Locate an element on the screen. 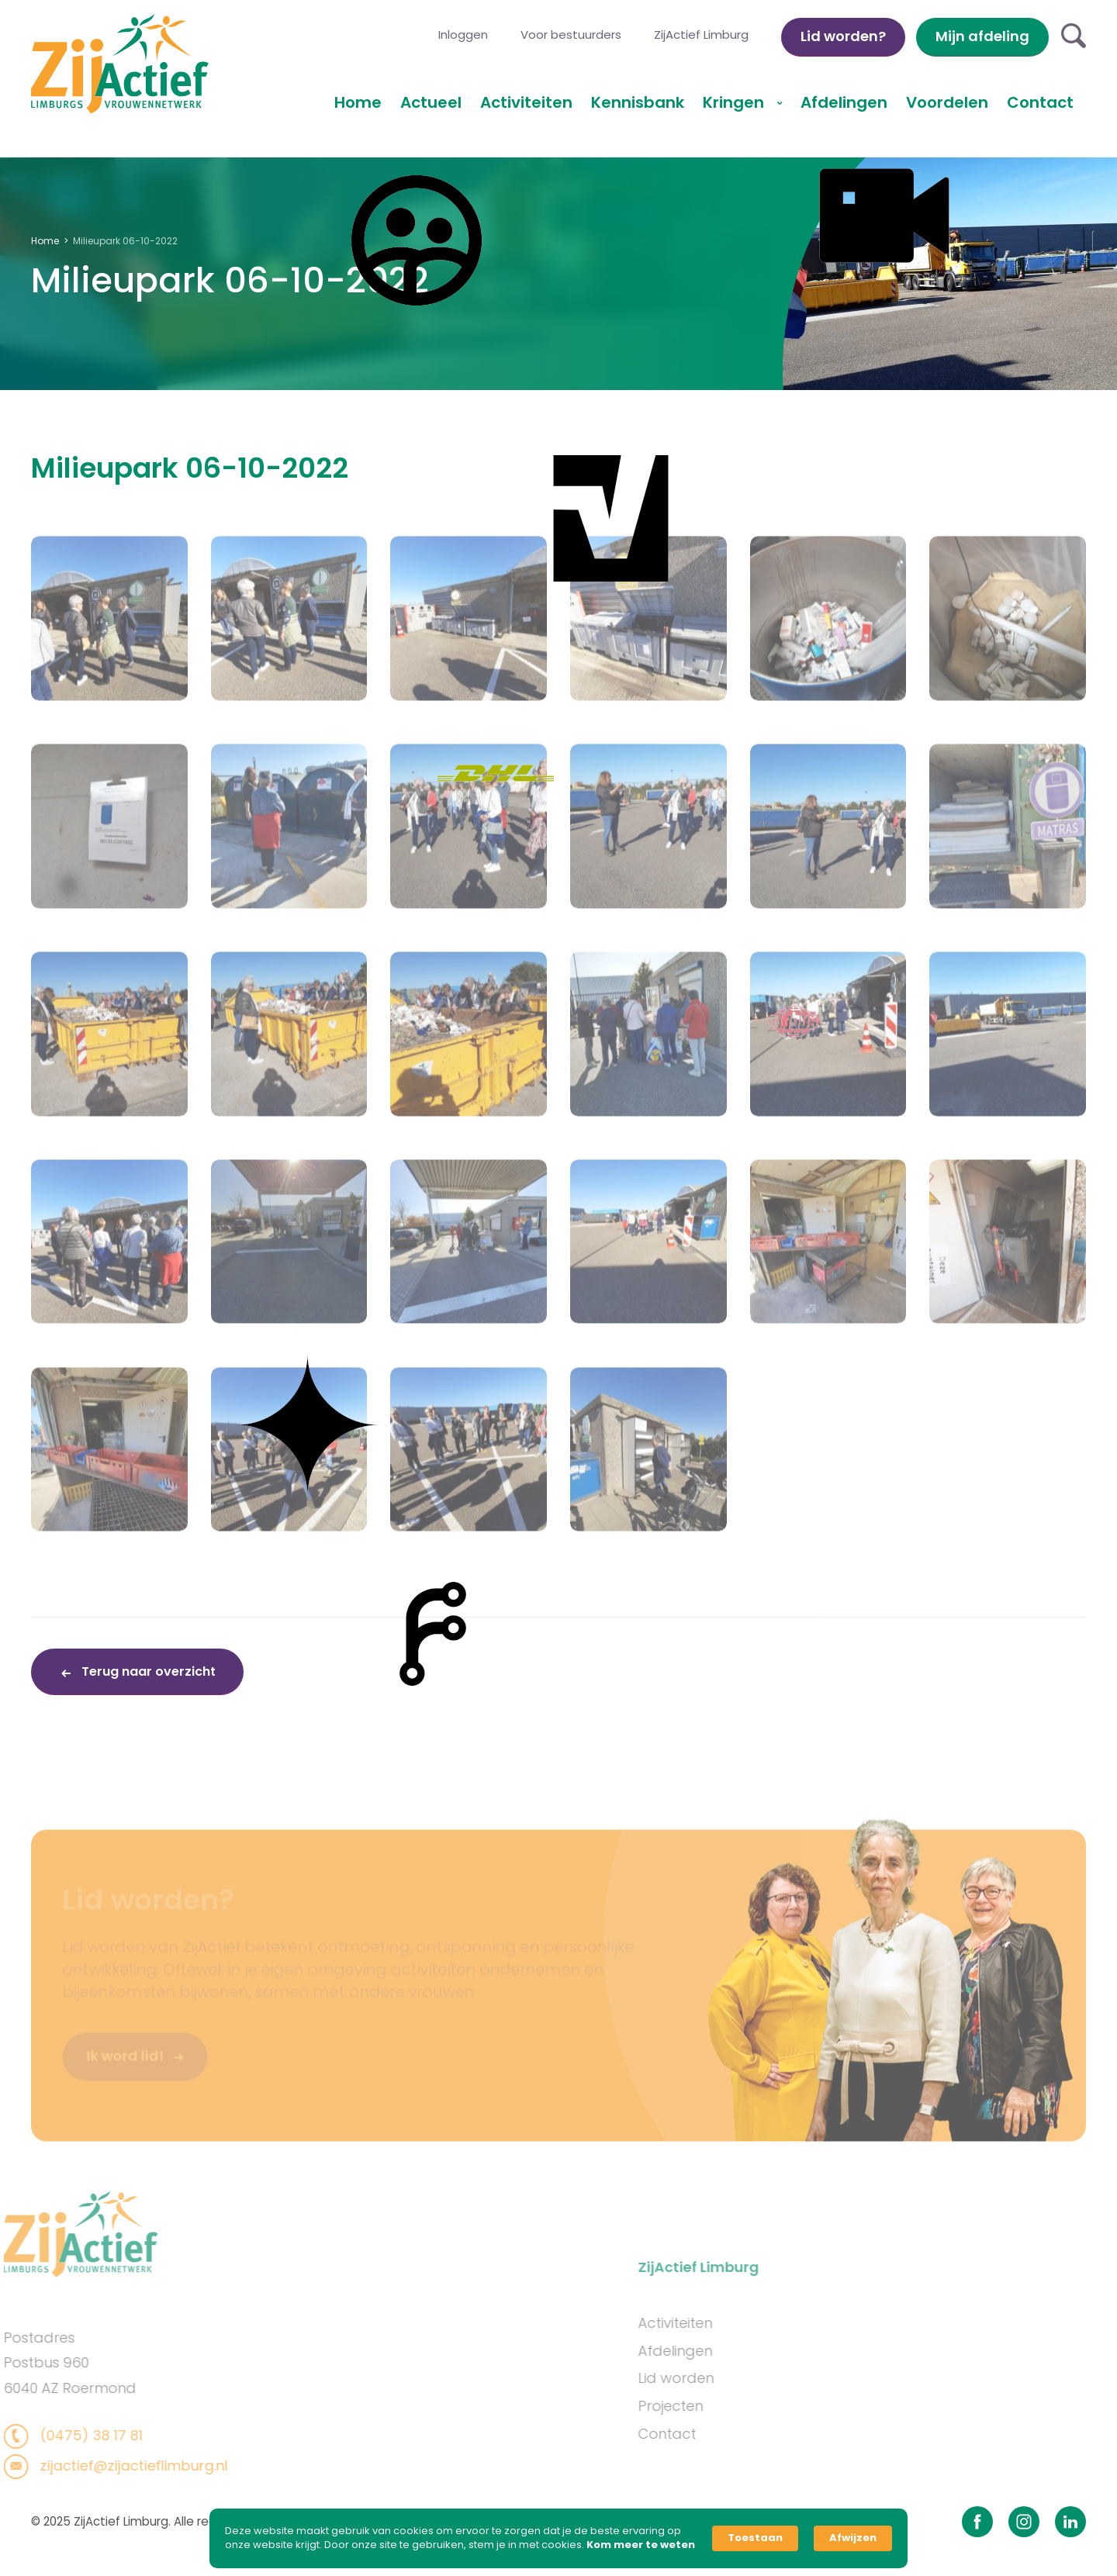  open forgejo git repository is located at coordinates (433, 1634).